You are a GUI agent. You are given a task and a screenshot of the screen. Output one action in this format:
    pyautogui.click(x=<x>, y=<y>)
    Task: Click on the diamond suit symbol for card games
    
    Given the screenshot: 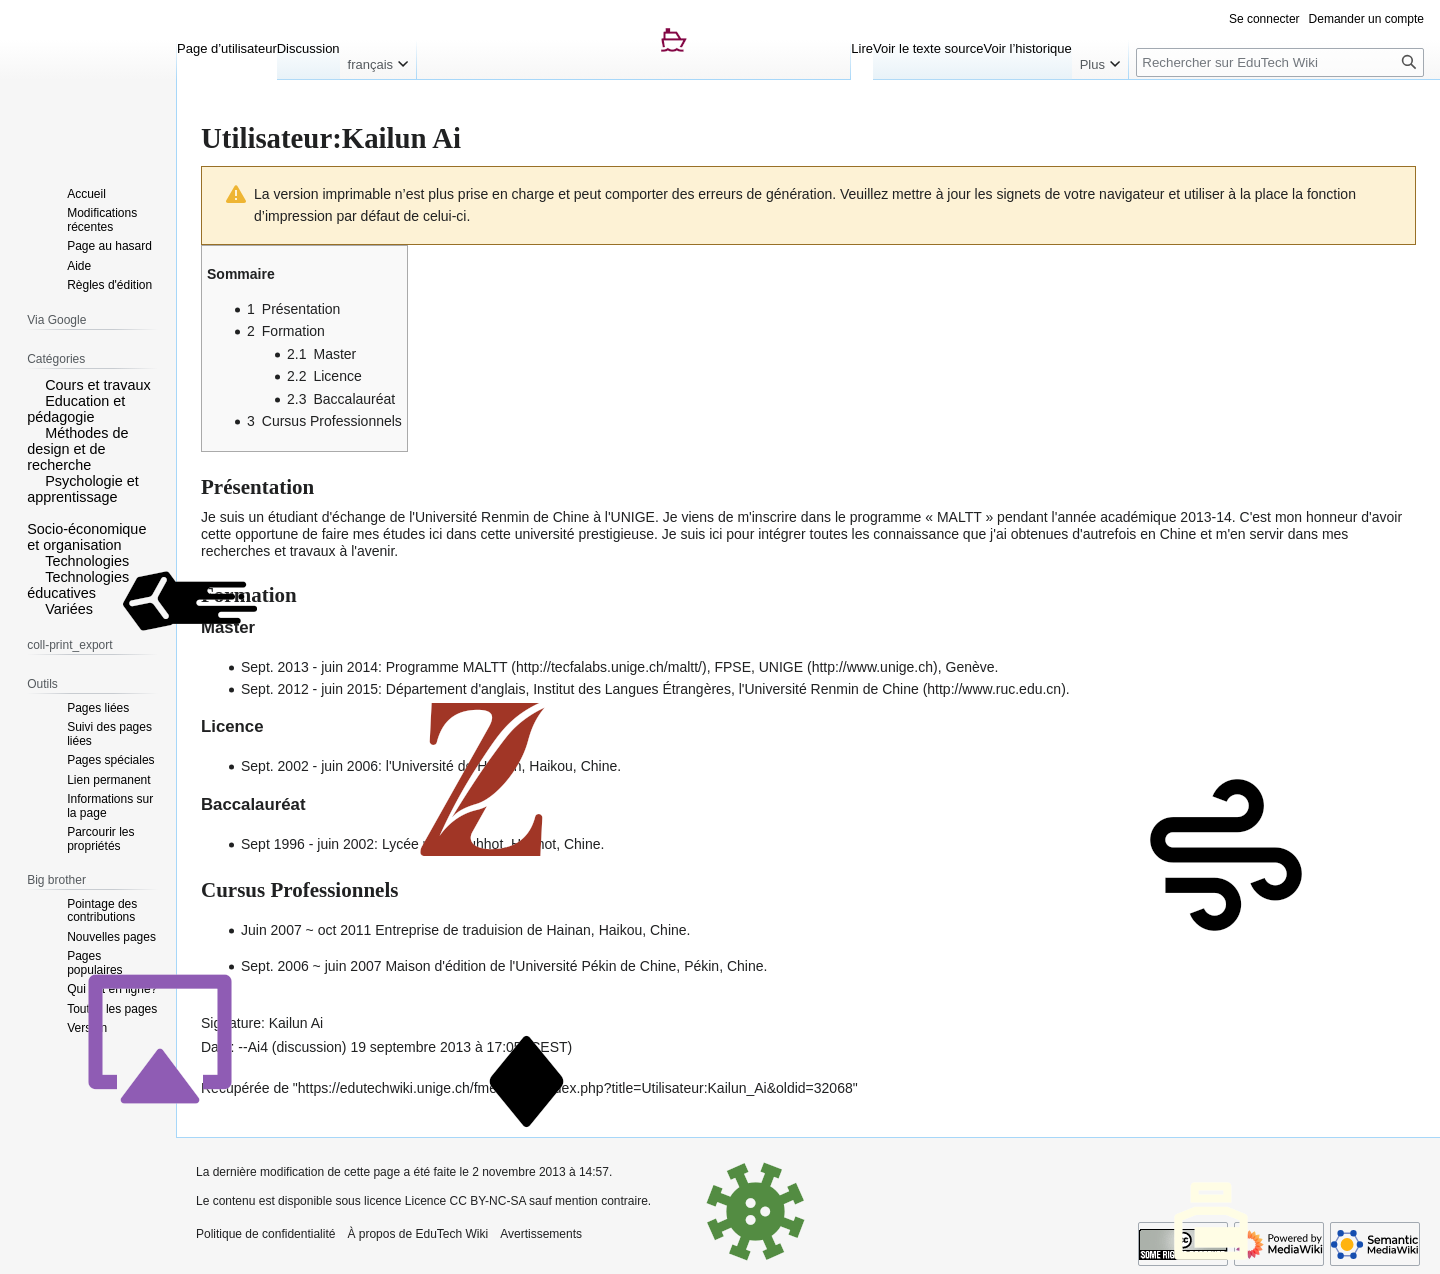 What is the action you would take?
    pyautogui.click(x=526, y=1081)
    